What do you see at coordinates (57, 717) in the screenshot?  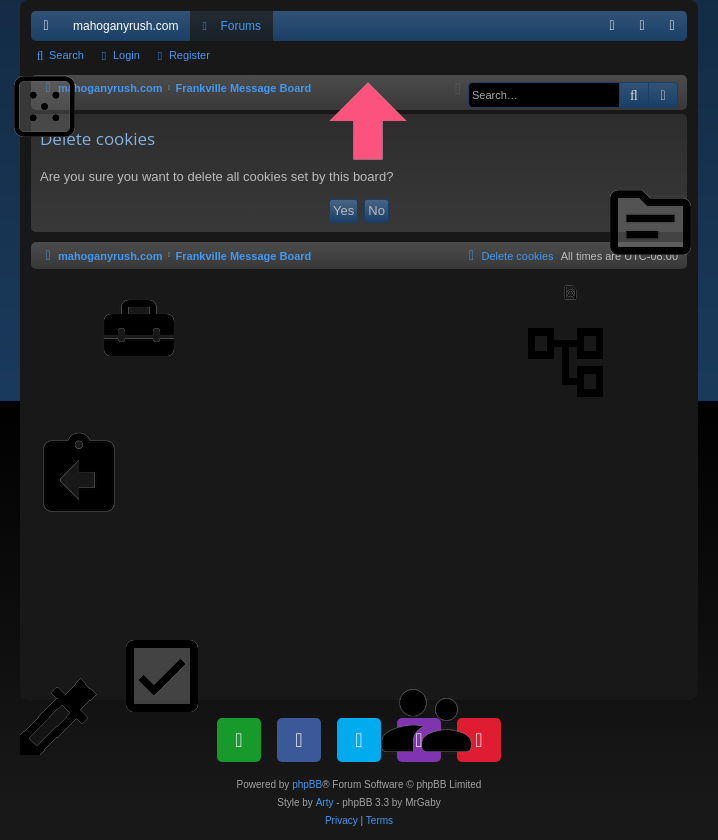 I see `pick a color from the image using the eyedropper tool` at bounding box center [57, 717].